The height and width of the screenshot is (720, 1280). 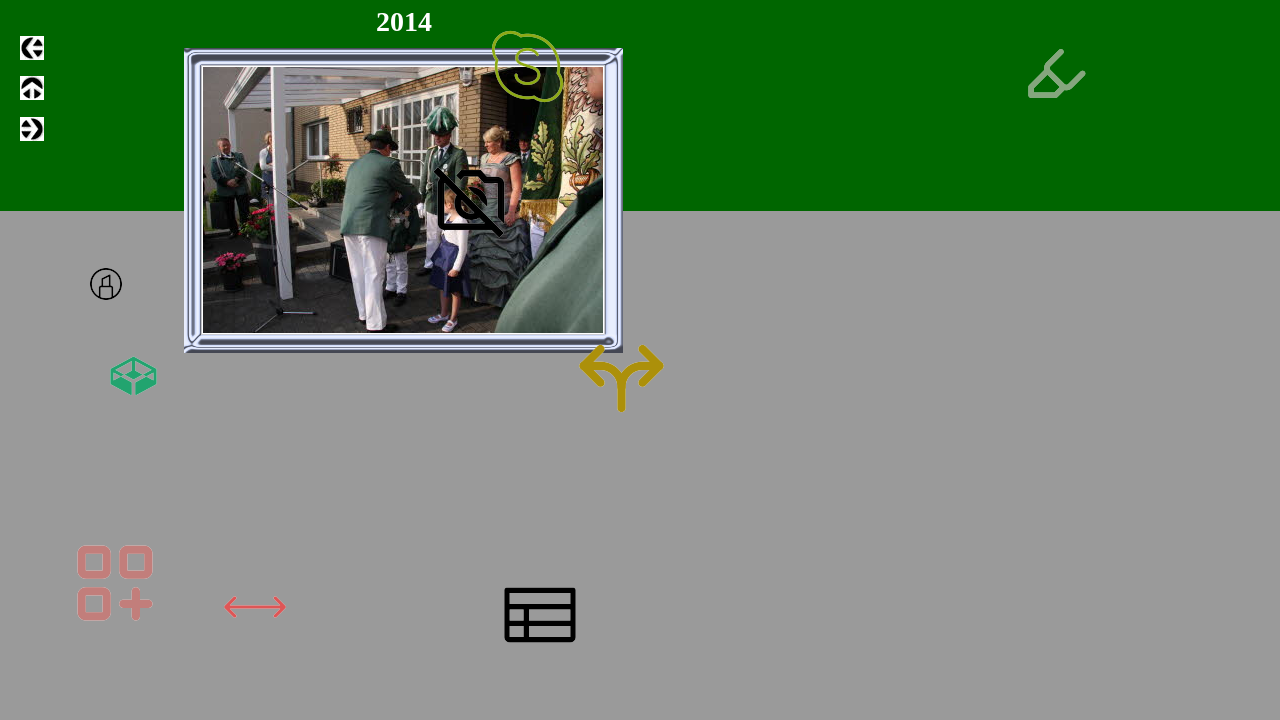 What do you see at coordinates (527, 66) in the screenshot?
I see `open skype app` at bounding box center [527, 66].